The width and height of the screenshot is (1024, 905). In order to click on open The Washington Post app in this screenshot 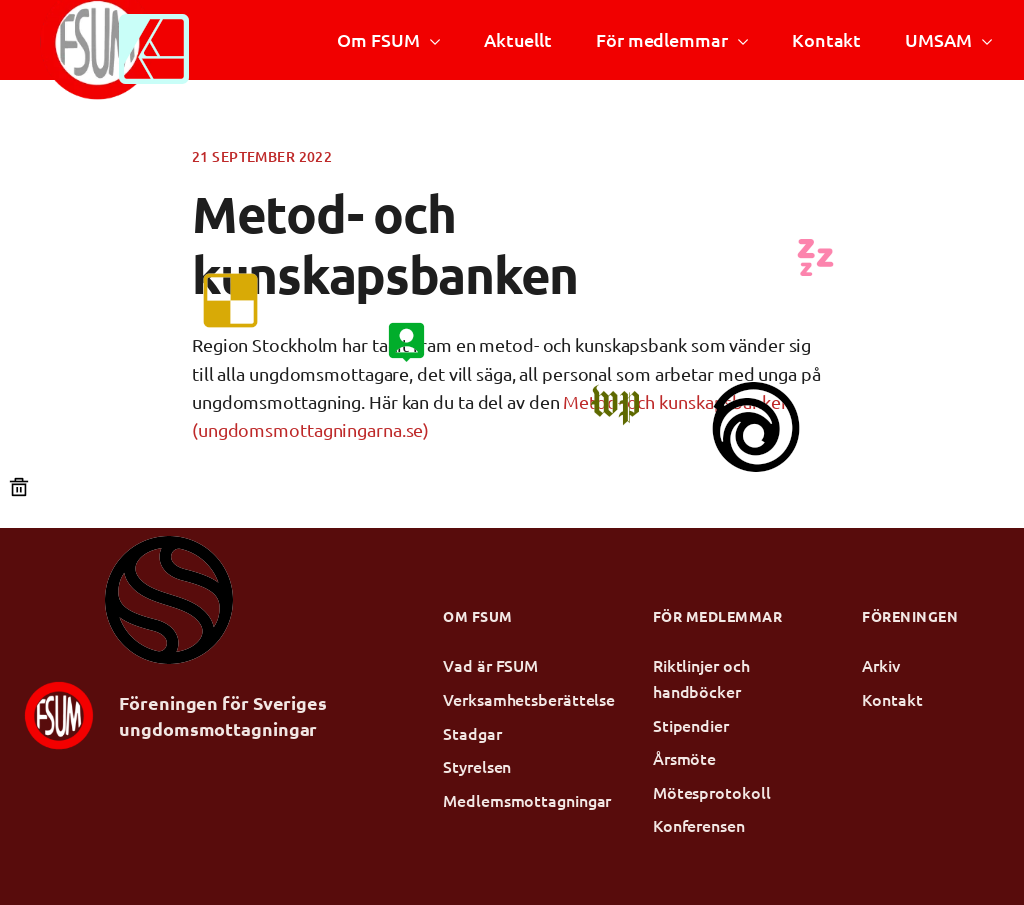, I will do `click(615, 405)`.